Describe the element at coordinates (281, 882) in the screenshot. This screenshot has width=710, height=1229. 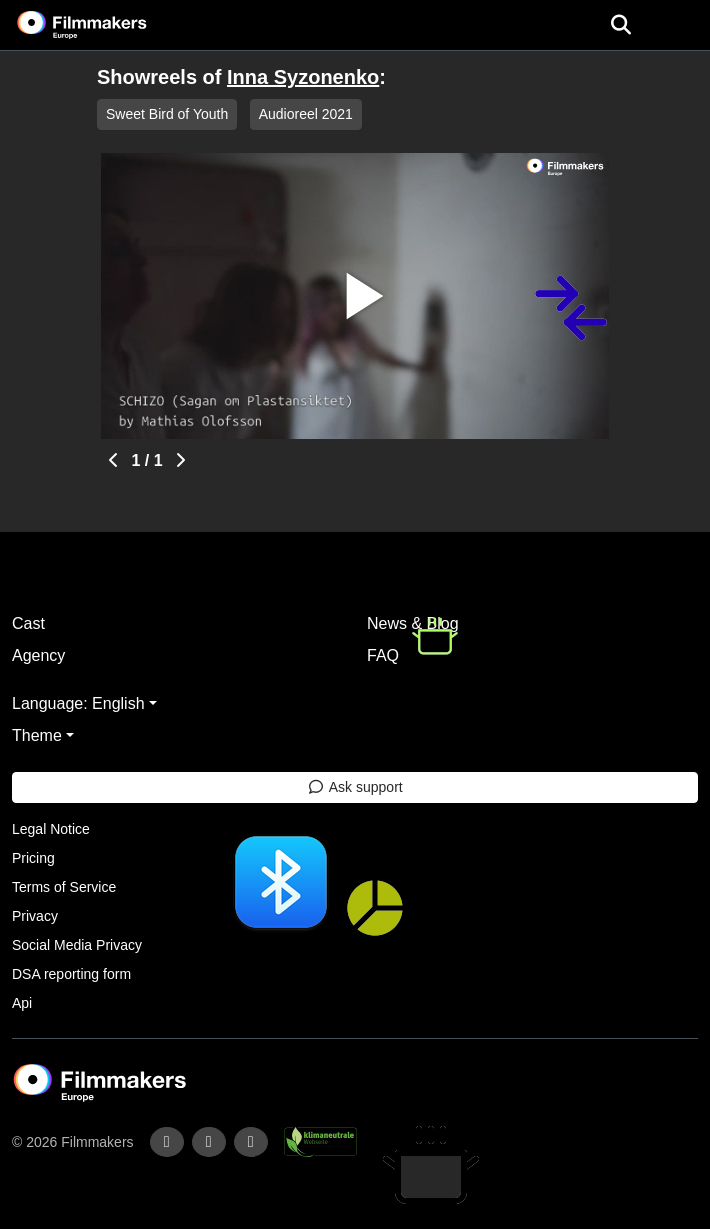
I see `toggle bluetooth on or off` at that location.